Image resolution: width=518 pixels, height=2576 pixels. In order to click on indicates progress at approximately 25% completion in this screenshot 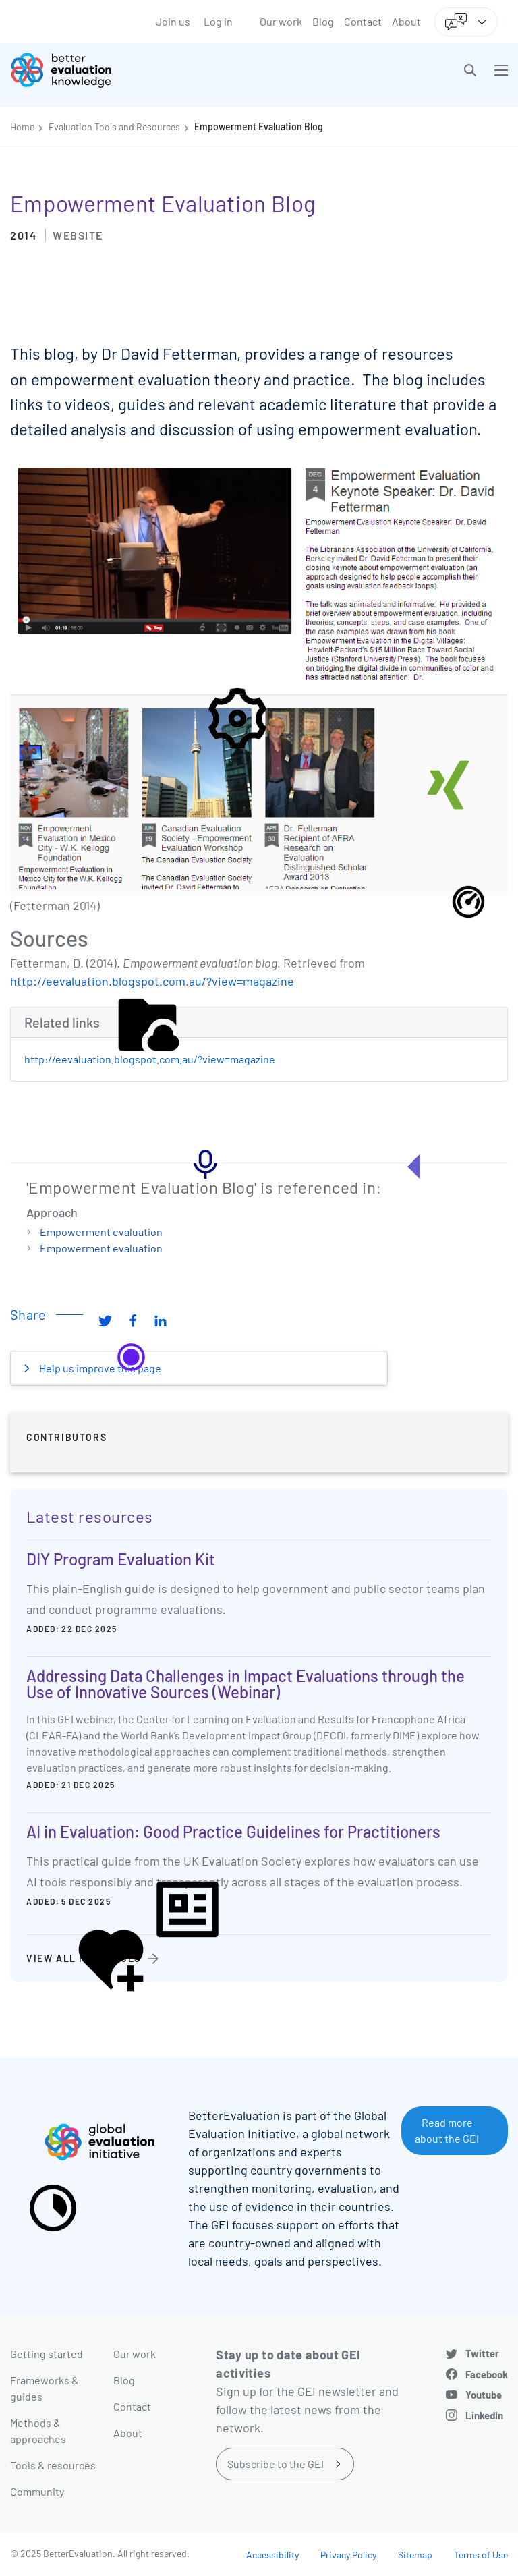, I will do `click(53, 2208)`.